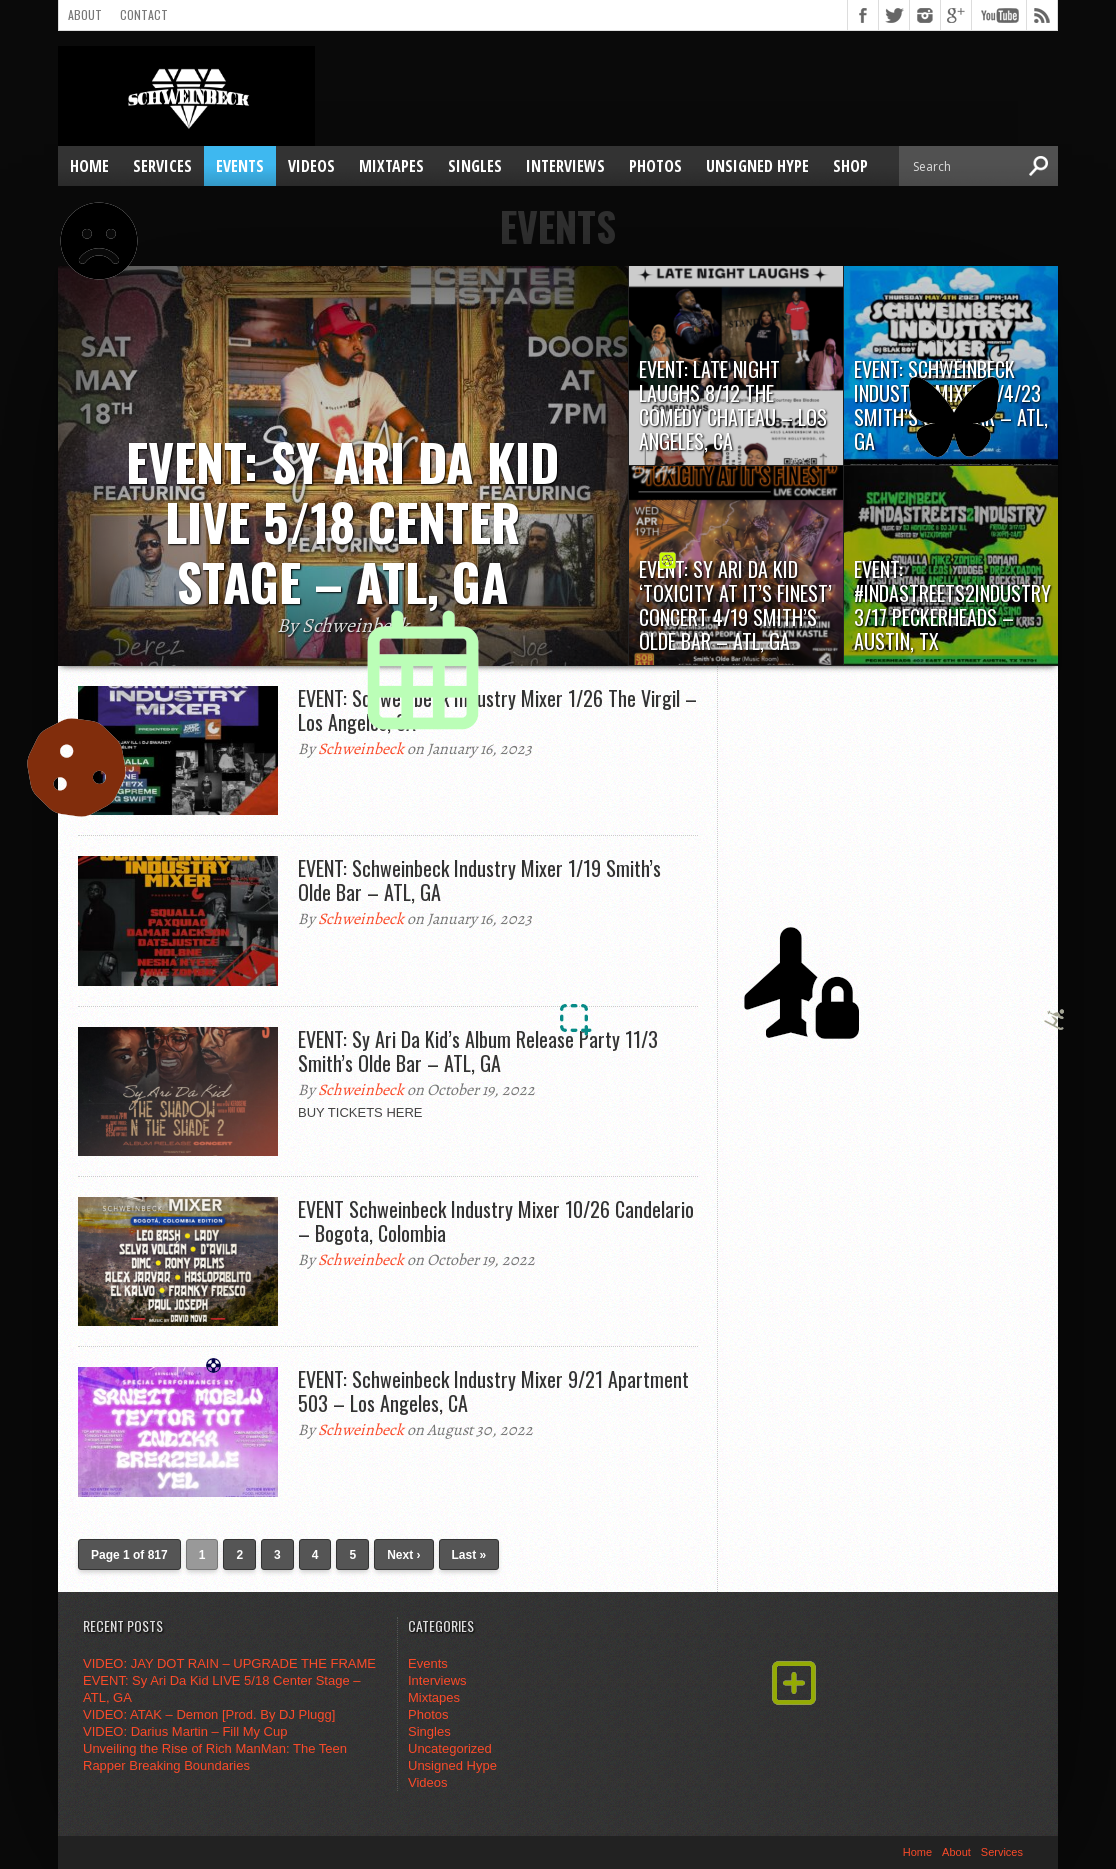 The image size is (1116, 1869). Describe the element at coordinates (794, 1683) in the screenshot. I see `add a new item` at that location.